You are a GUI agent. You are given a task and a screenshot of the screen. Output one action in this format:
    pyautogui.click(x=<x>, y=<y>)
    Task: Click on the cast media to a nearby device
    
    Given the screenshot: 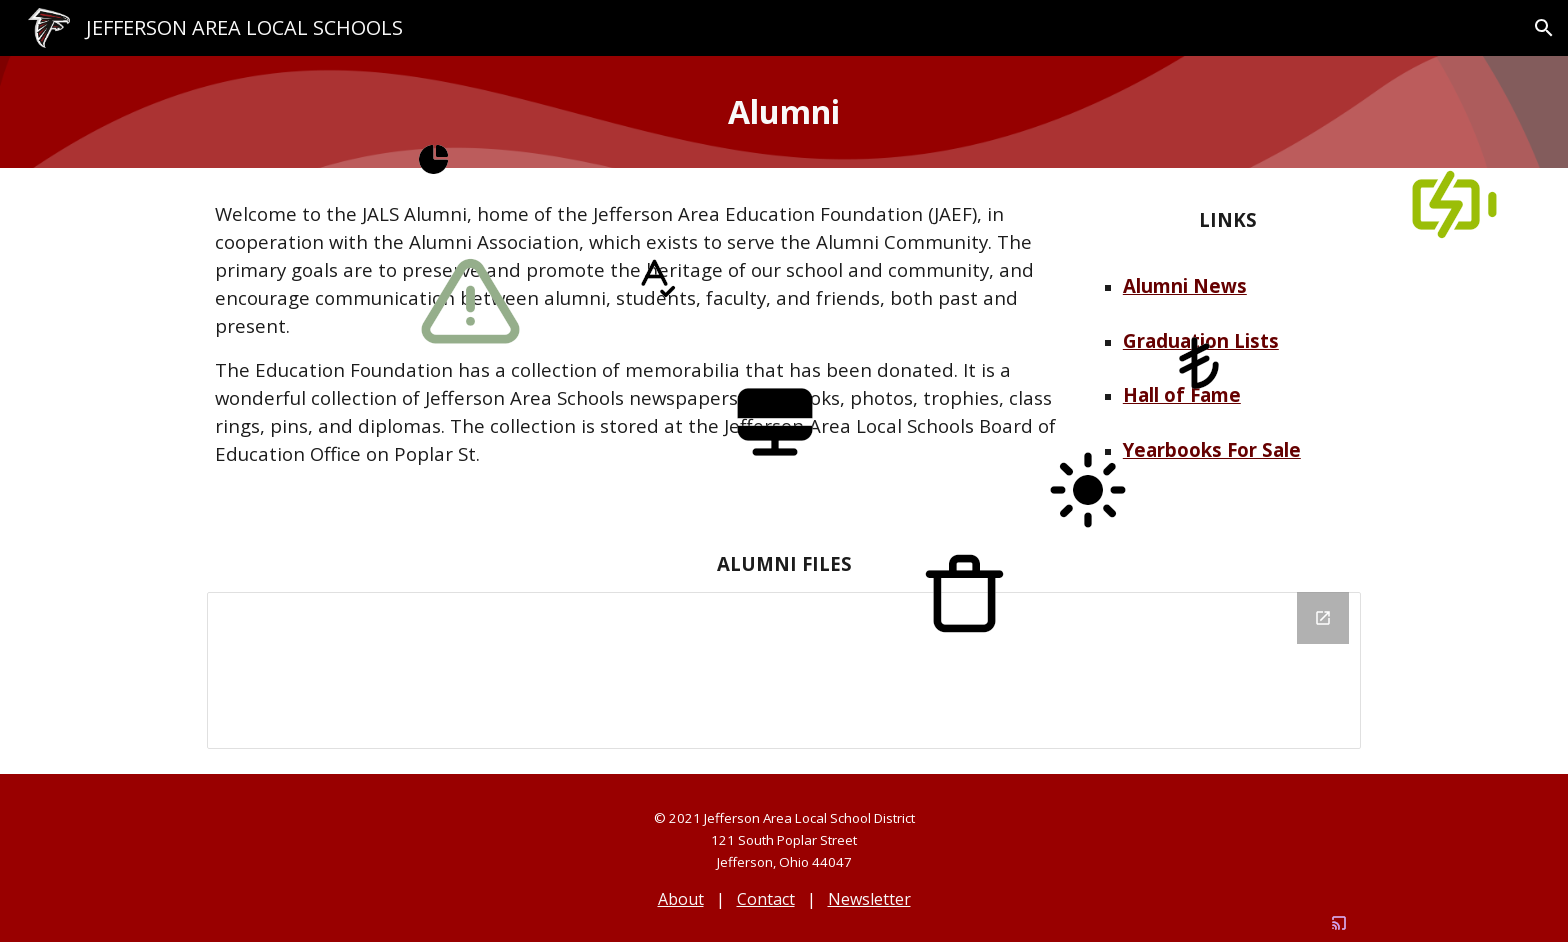 What is the action you would take?
    pyautogui.click(x=1339, y=923)
    